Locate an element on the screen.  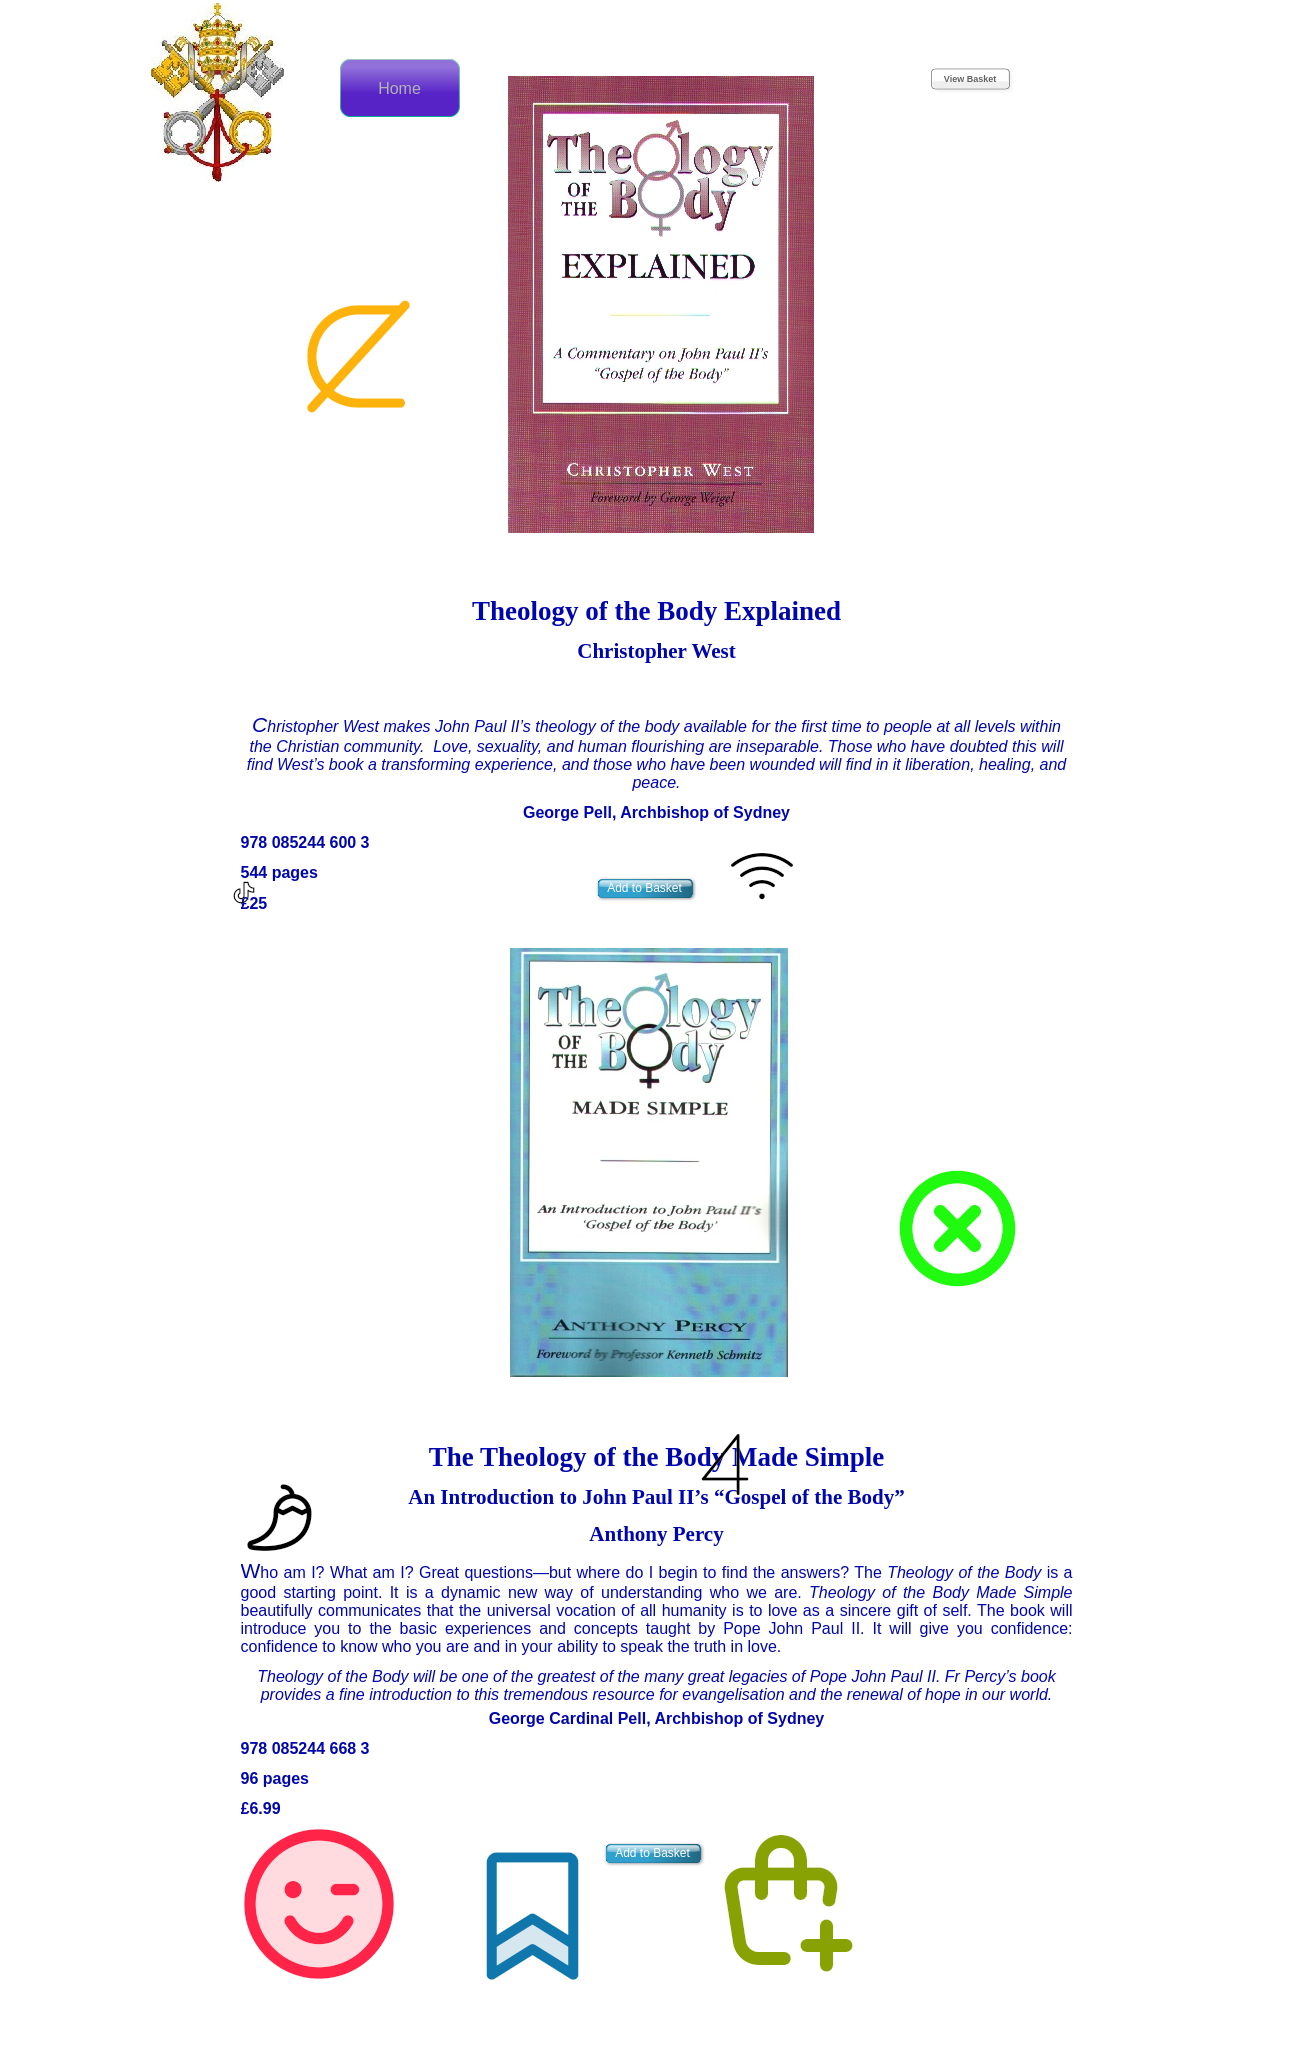
close or dismiss a dialog is located at coordinates (957, 1228).